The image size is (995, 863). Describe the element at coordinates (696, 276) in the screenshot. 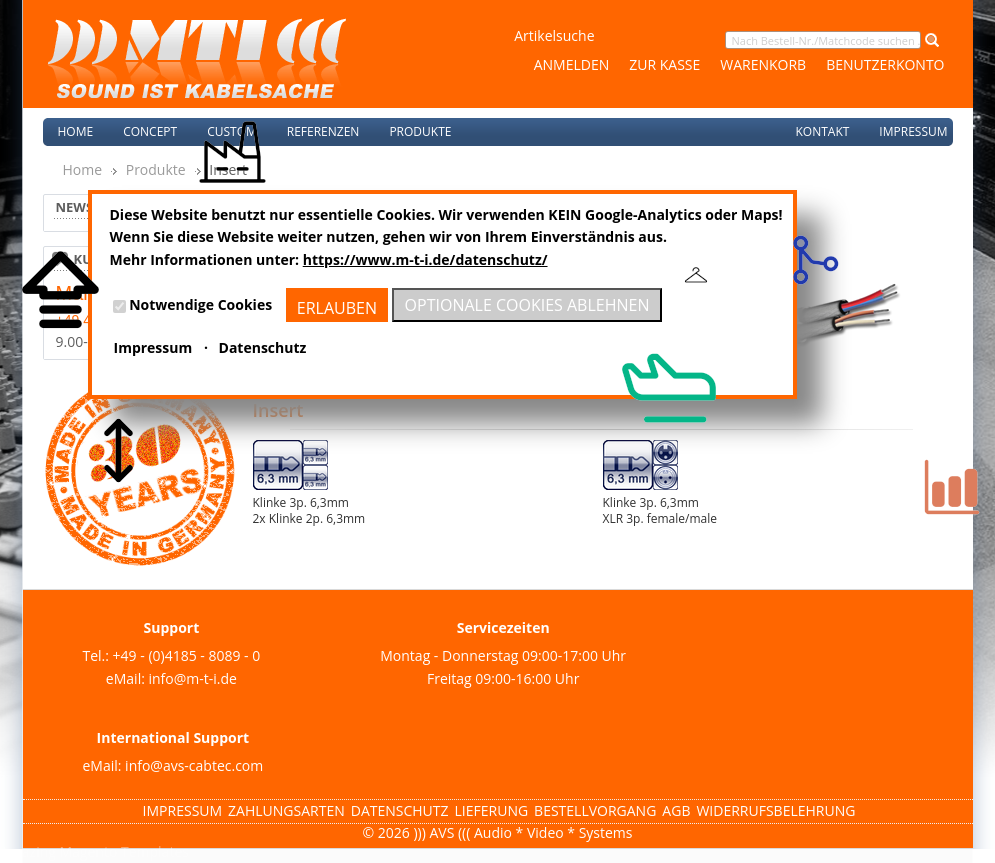

I see `access wardrobe or clothing options` at that location.